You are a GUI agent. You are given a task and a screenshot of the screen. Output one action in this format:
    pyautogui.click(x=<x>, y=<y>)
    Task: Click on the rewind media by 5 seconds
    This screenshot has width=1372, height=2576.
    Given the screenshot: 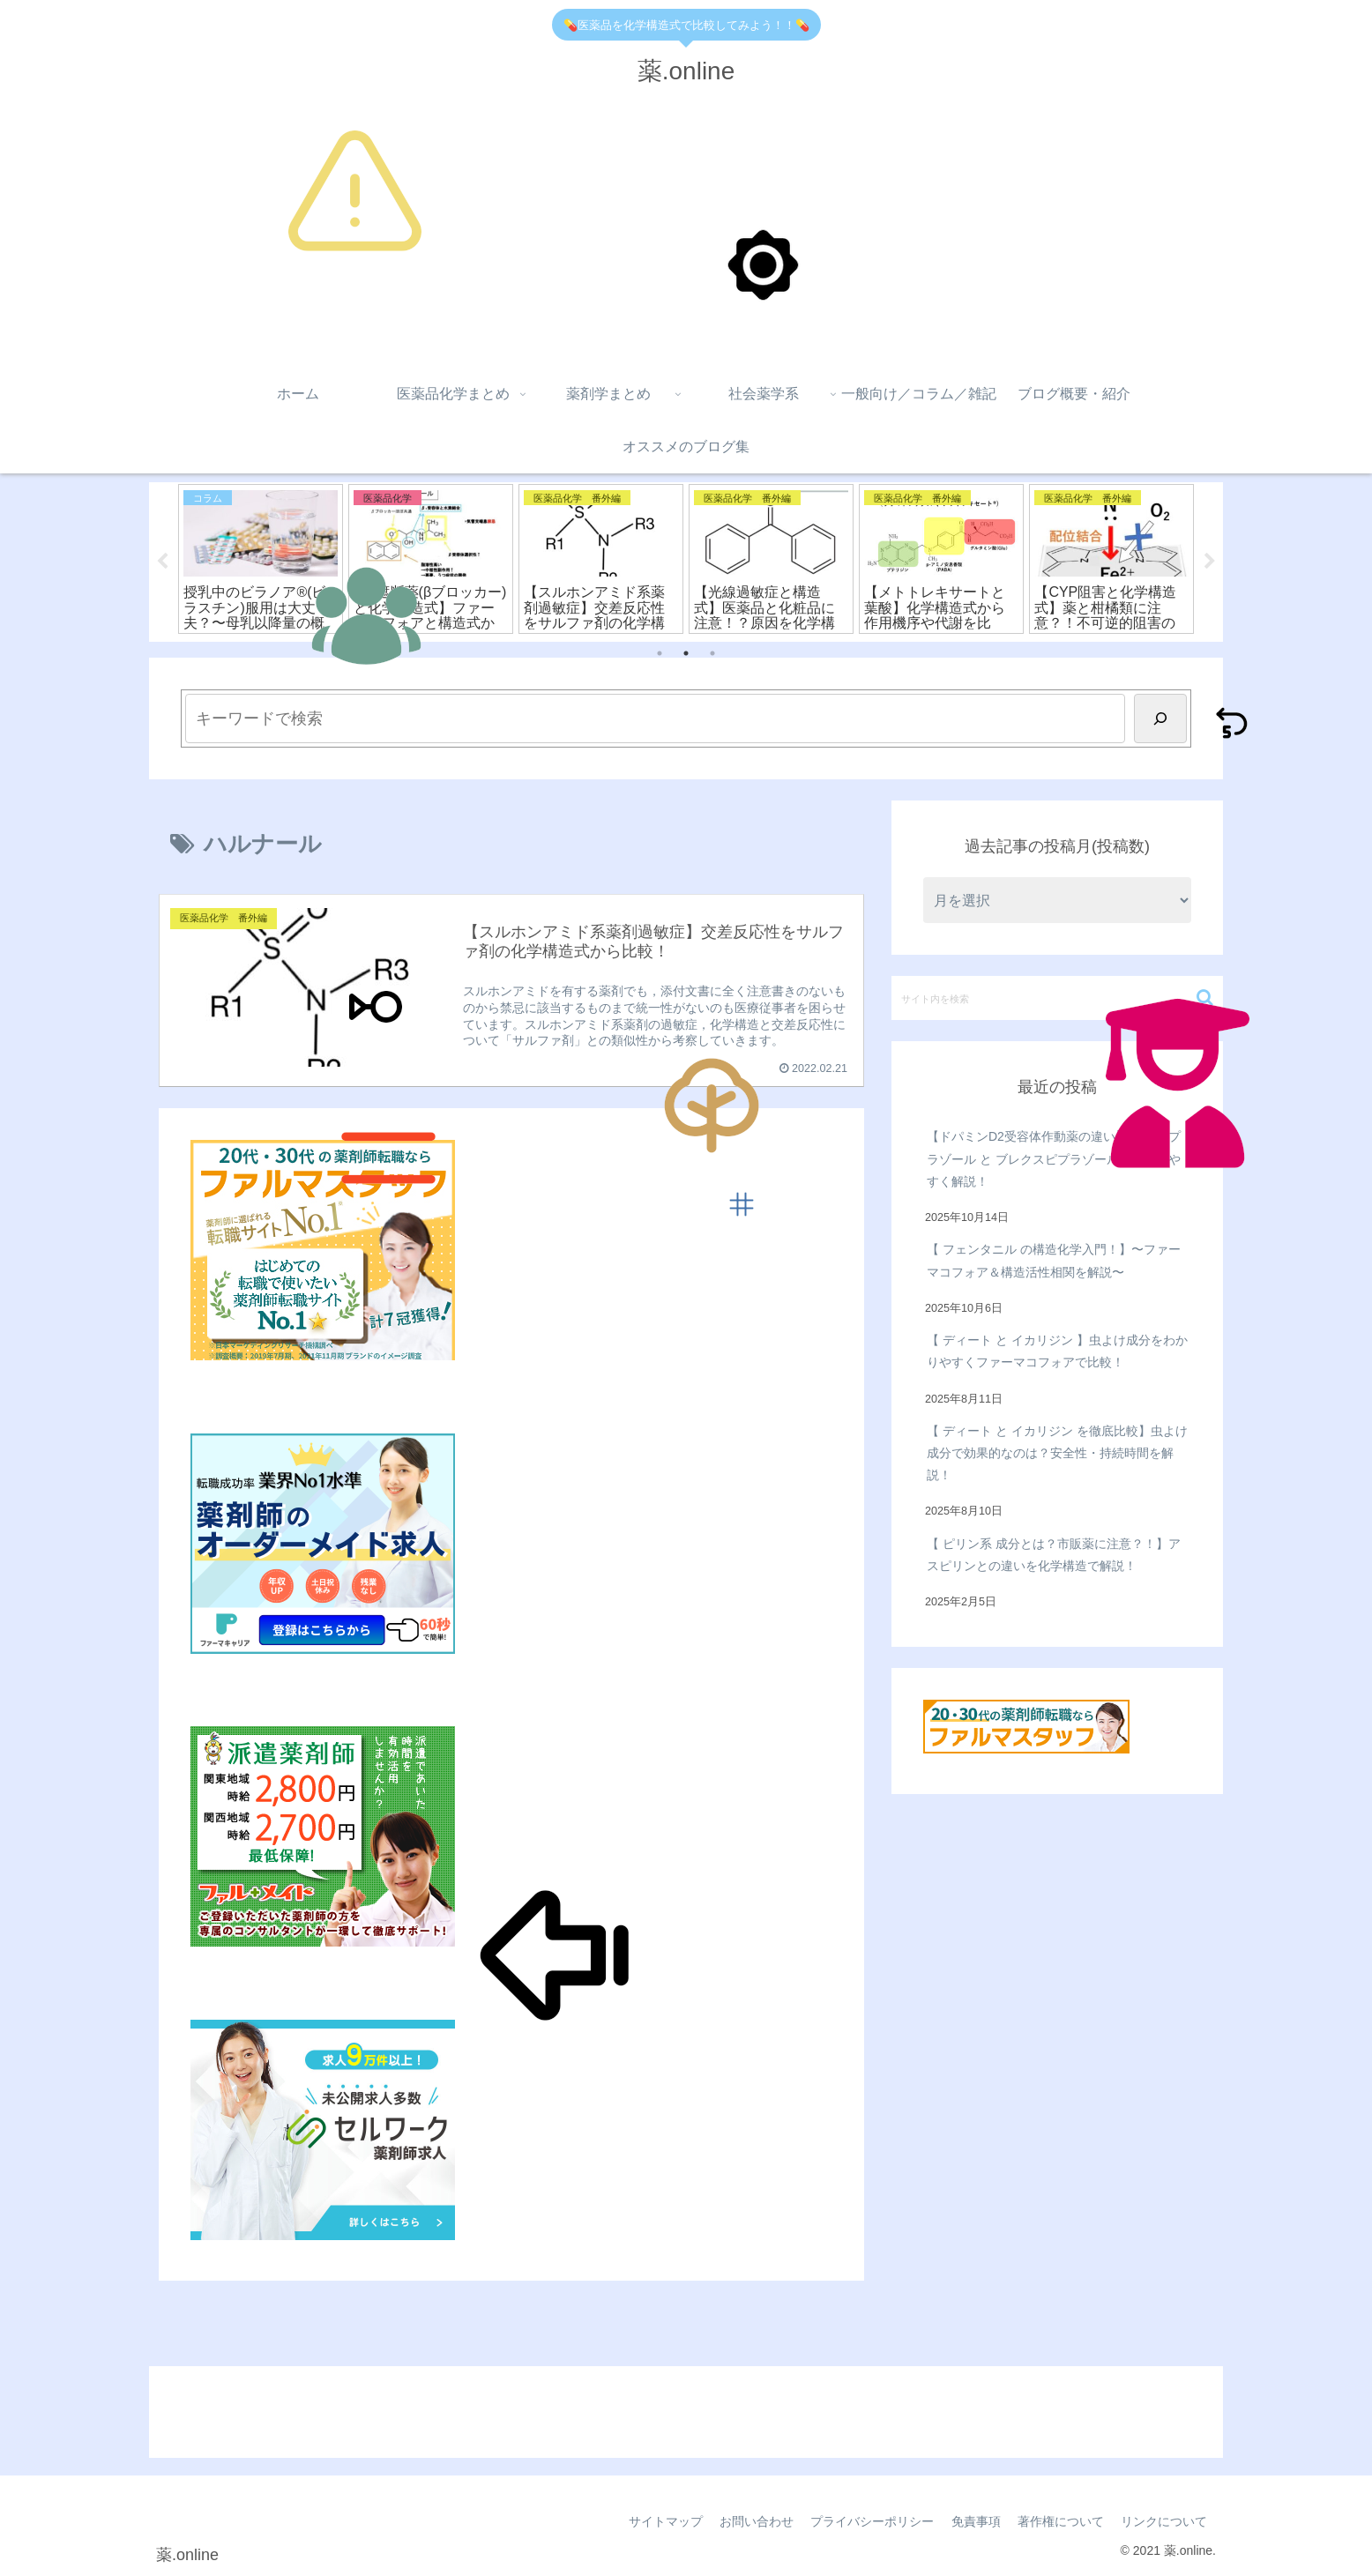 What is the action you would take?
    pyautogui.click(x=1231, y=724)
    